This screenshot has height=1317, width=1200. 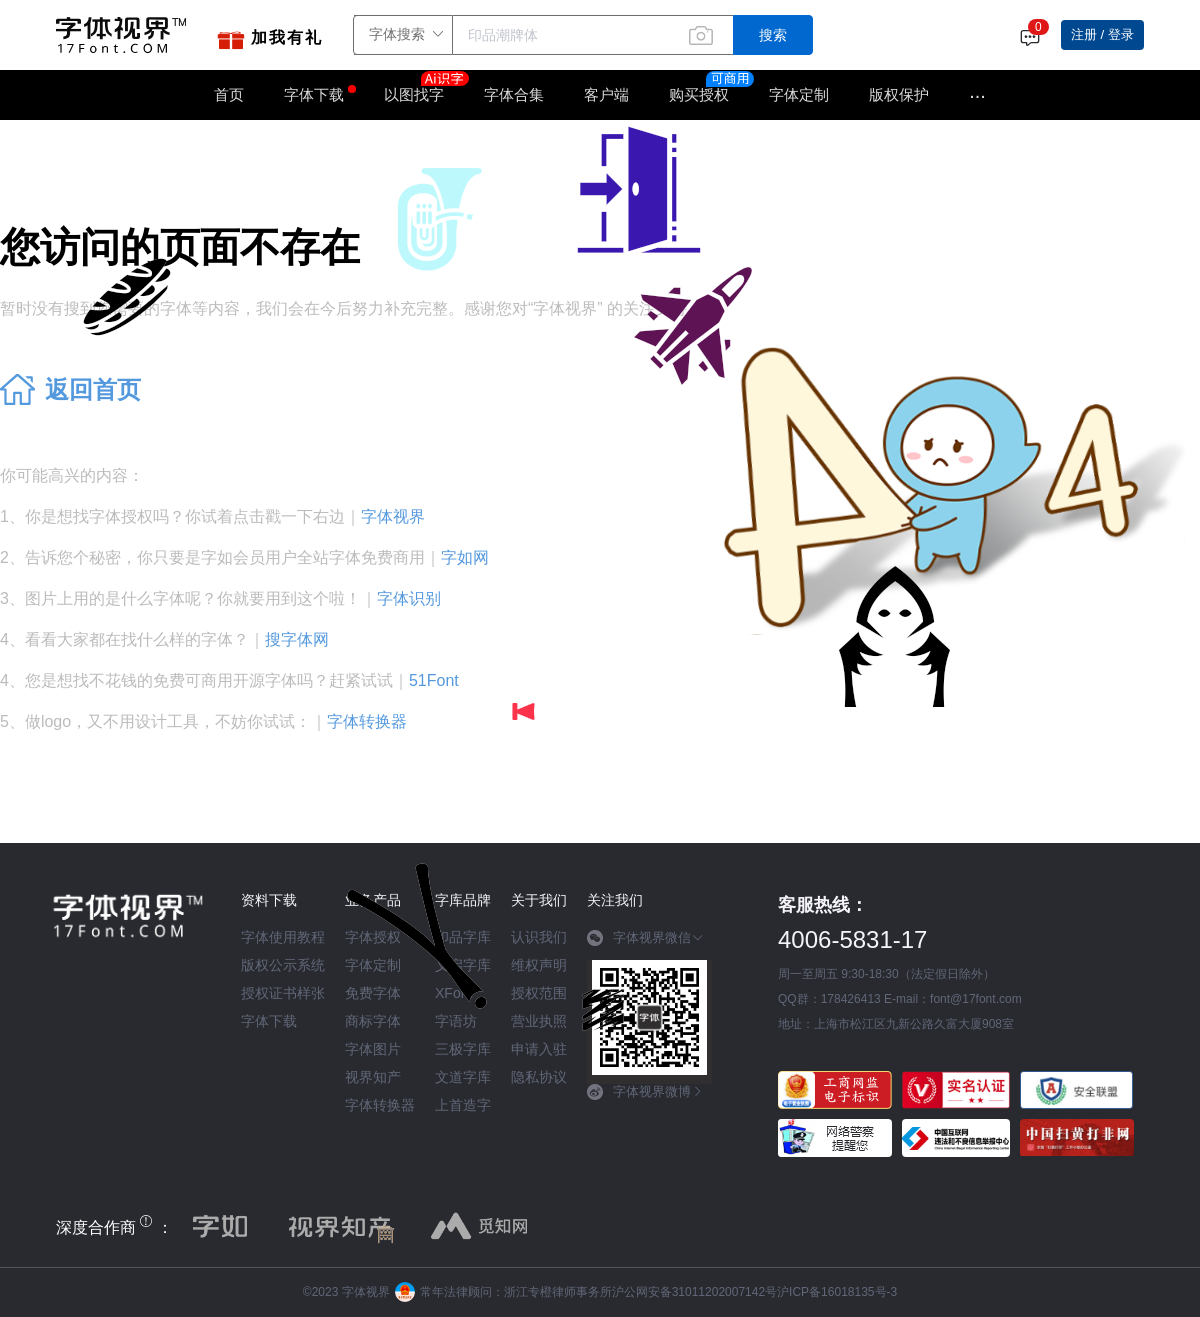 What do you see at coordinates (417, 936) in the screenshot?
I see `dowsing or divination tool in a game interface` at bounding box center [417, 936].